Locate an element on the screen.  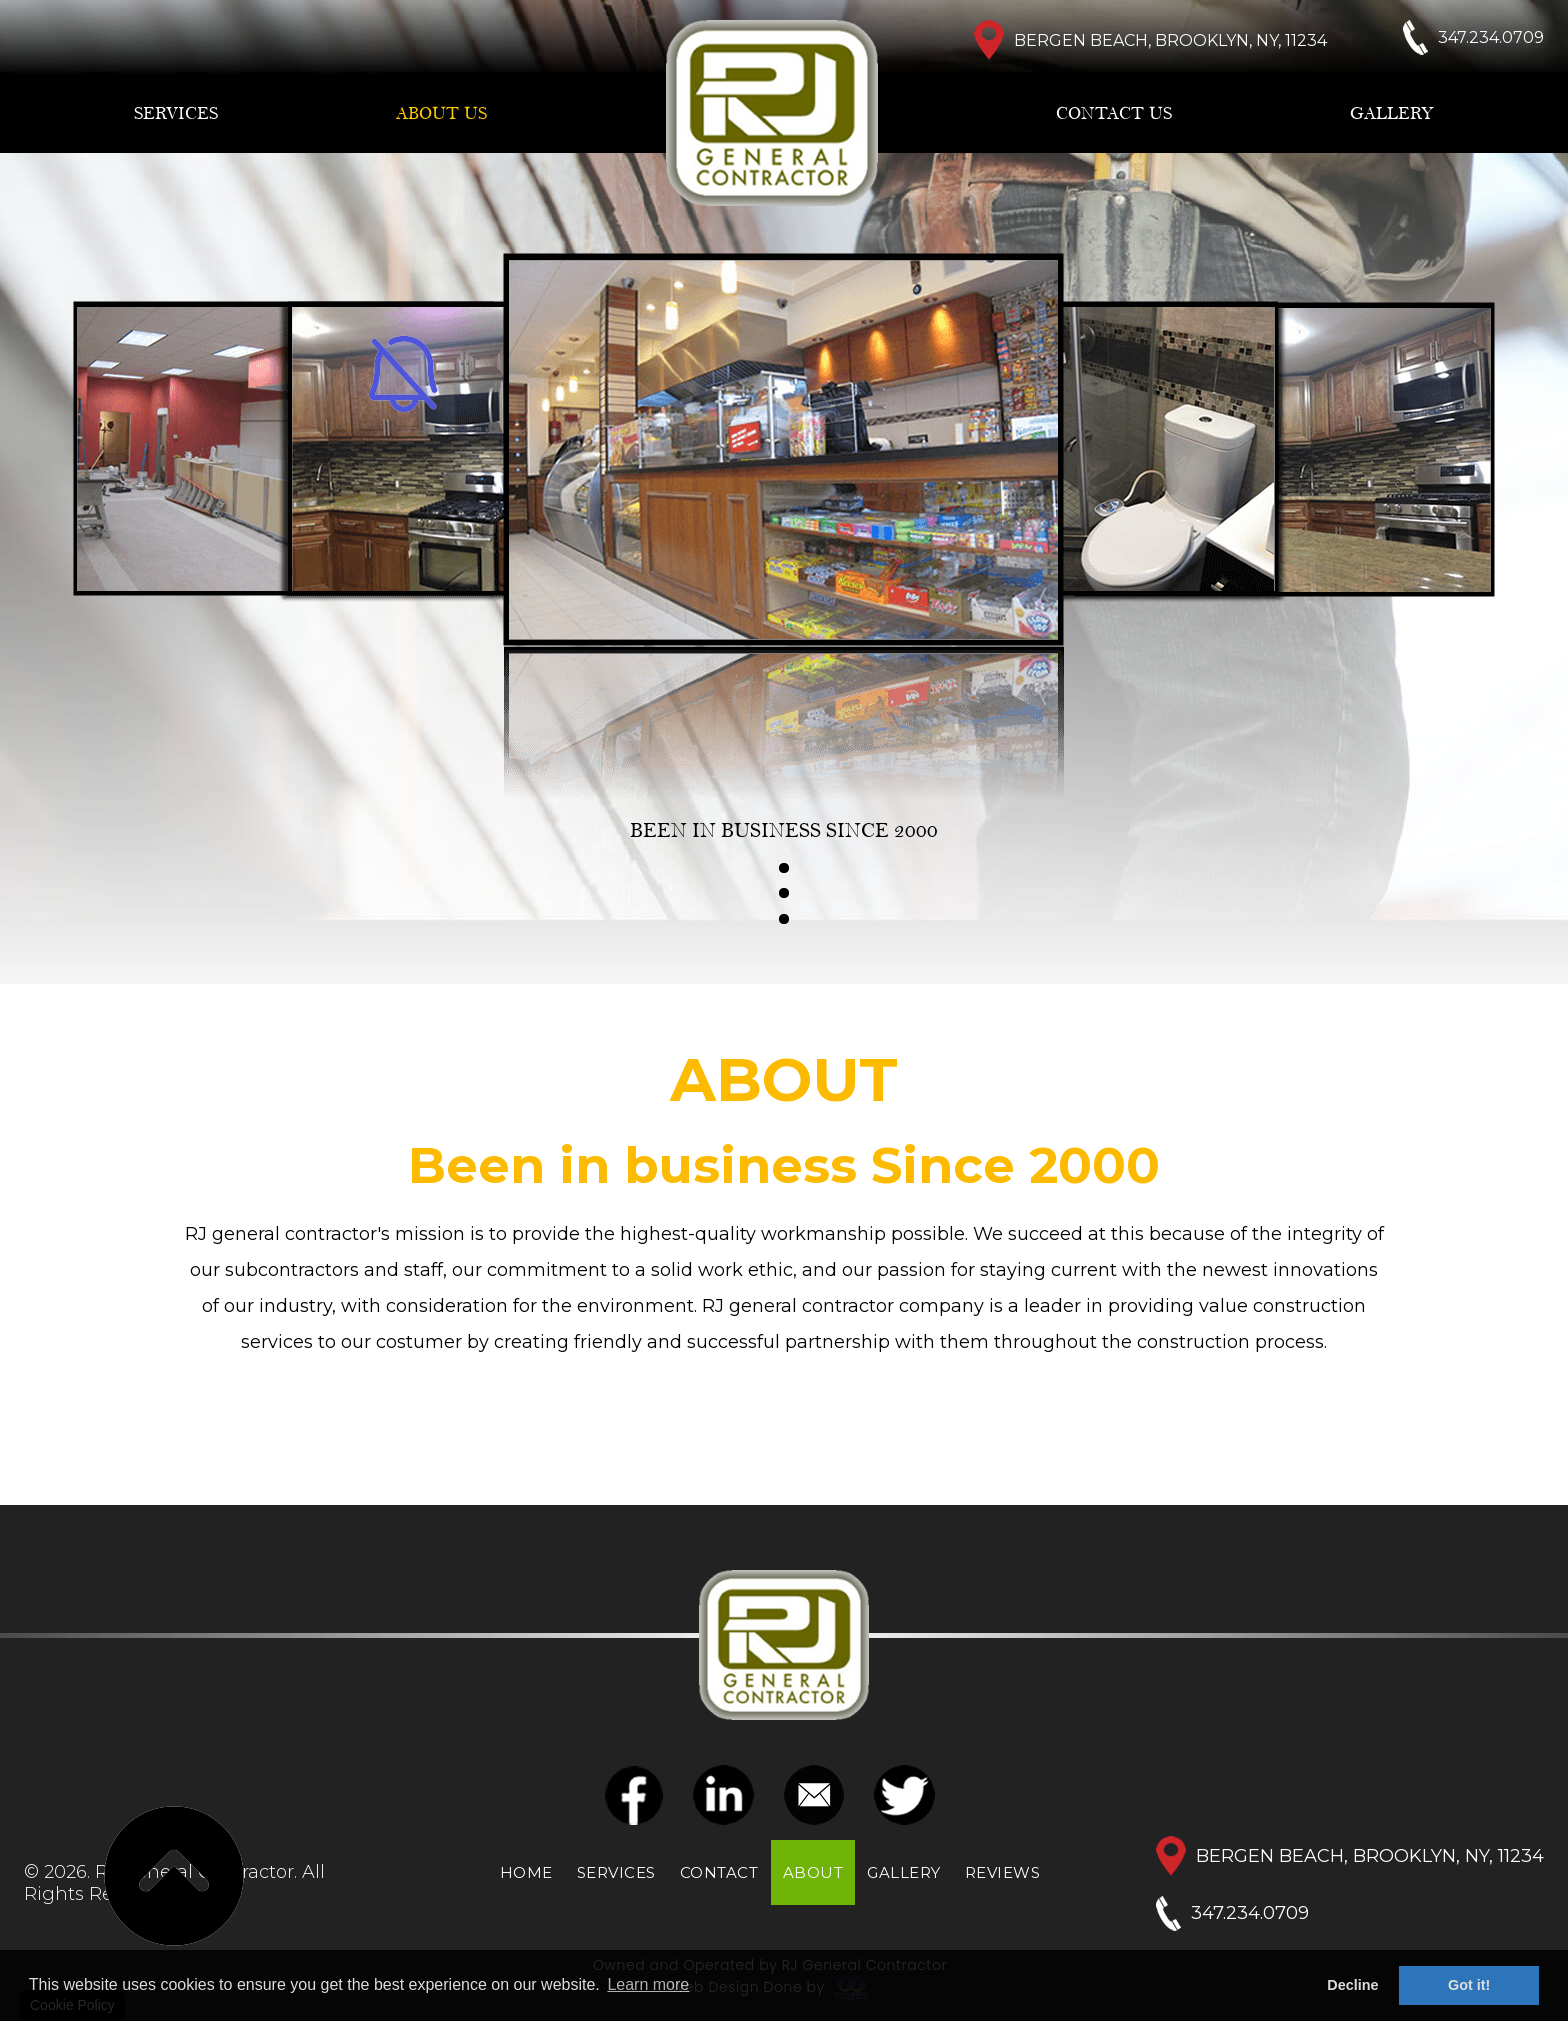
scroll to top of page is located at coordinates (174, 1876).